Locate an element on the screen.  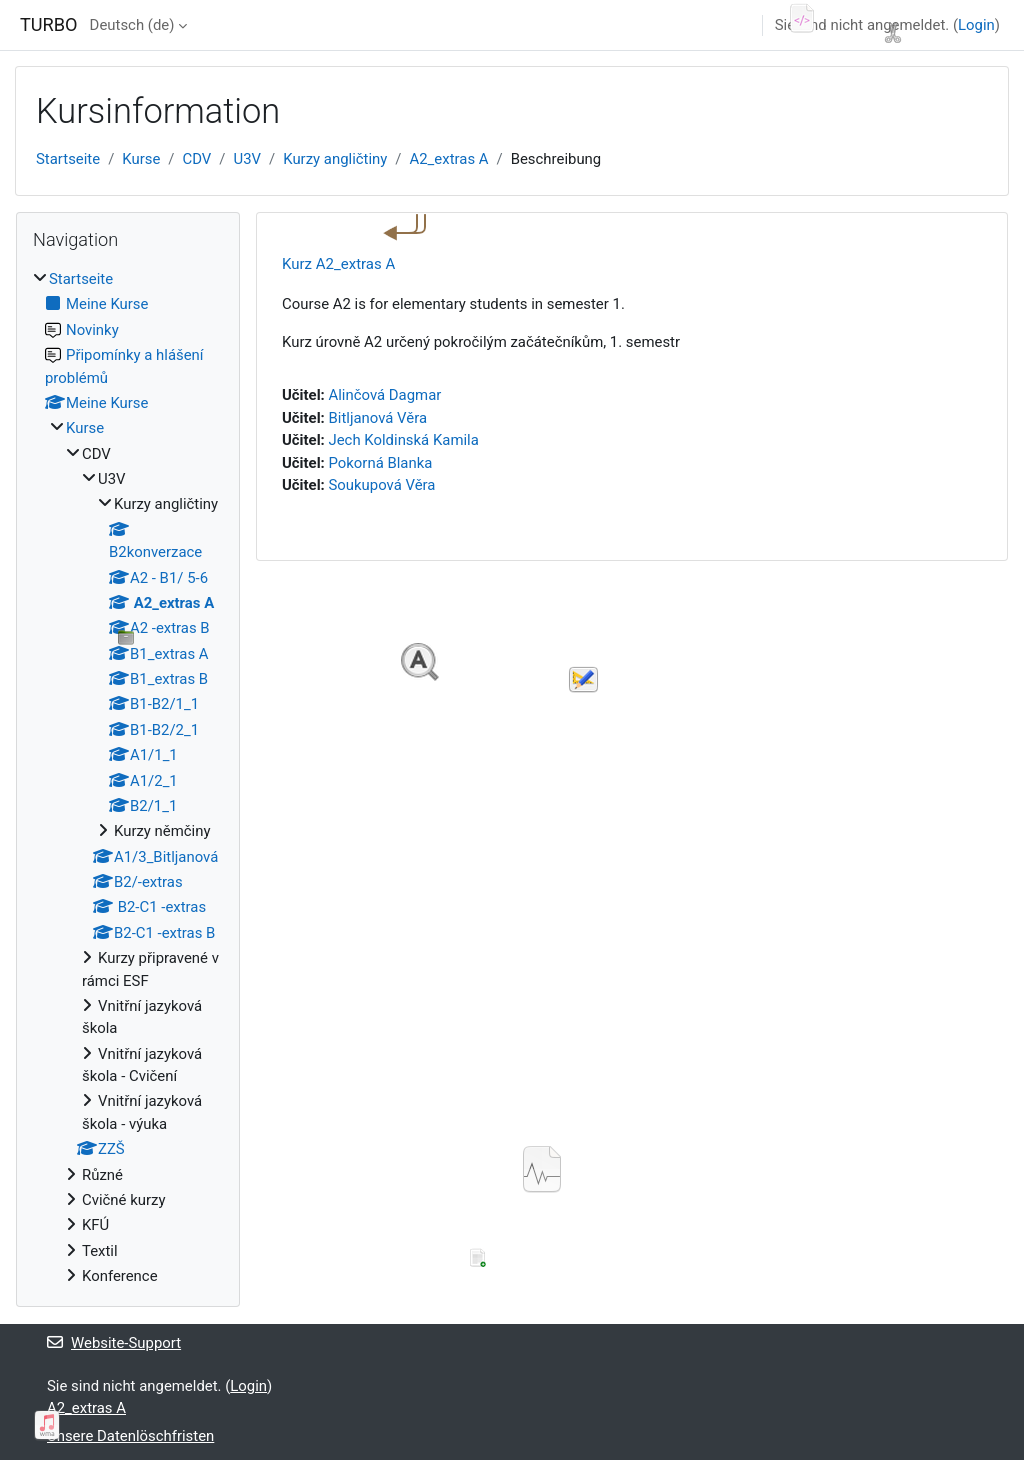
a windows media audio (.wma) file is located at coordinates (47, 1425).